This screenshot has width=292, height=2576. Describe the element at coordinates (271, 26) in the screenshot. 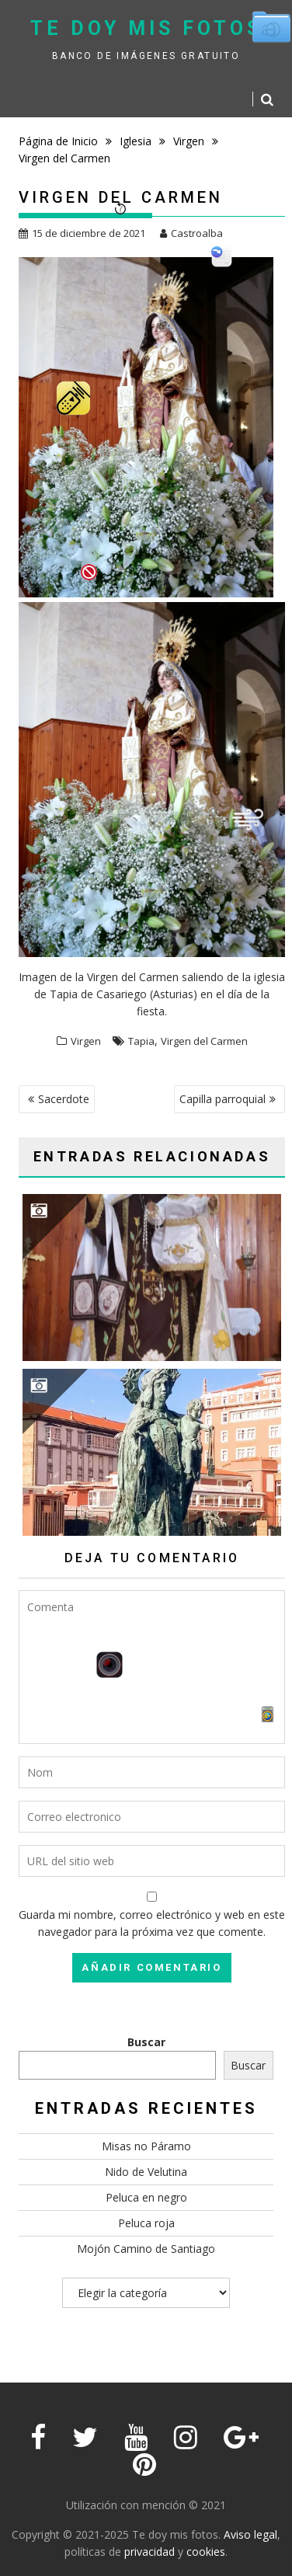

I see `open typos 2024 folder` at that location.